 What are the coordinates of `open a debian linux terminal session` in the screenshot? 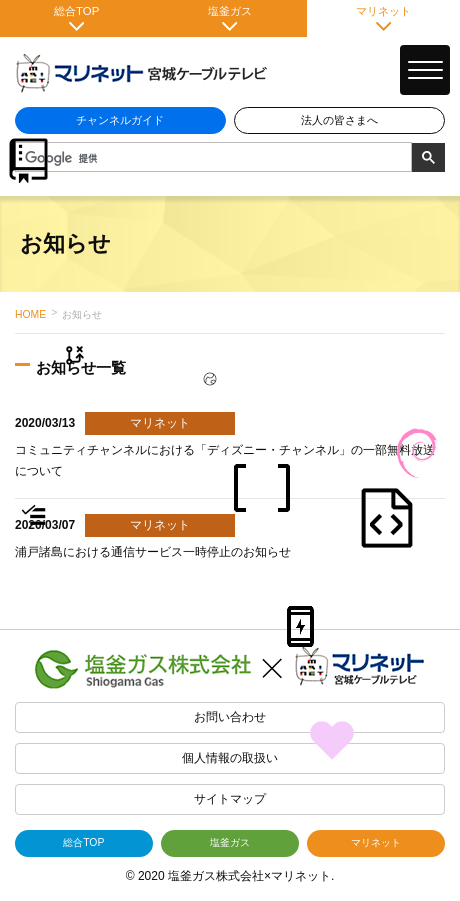 It's located at (422, 453).